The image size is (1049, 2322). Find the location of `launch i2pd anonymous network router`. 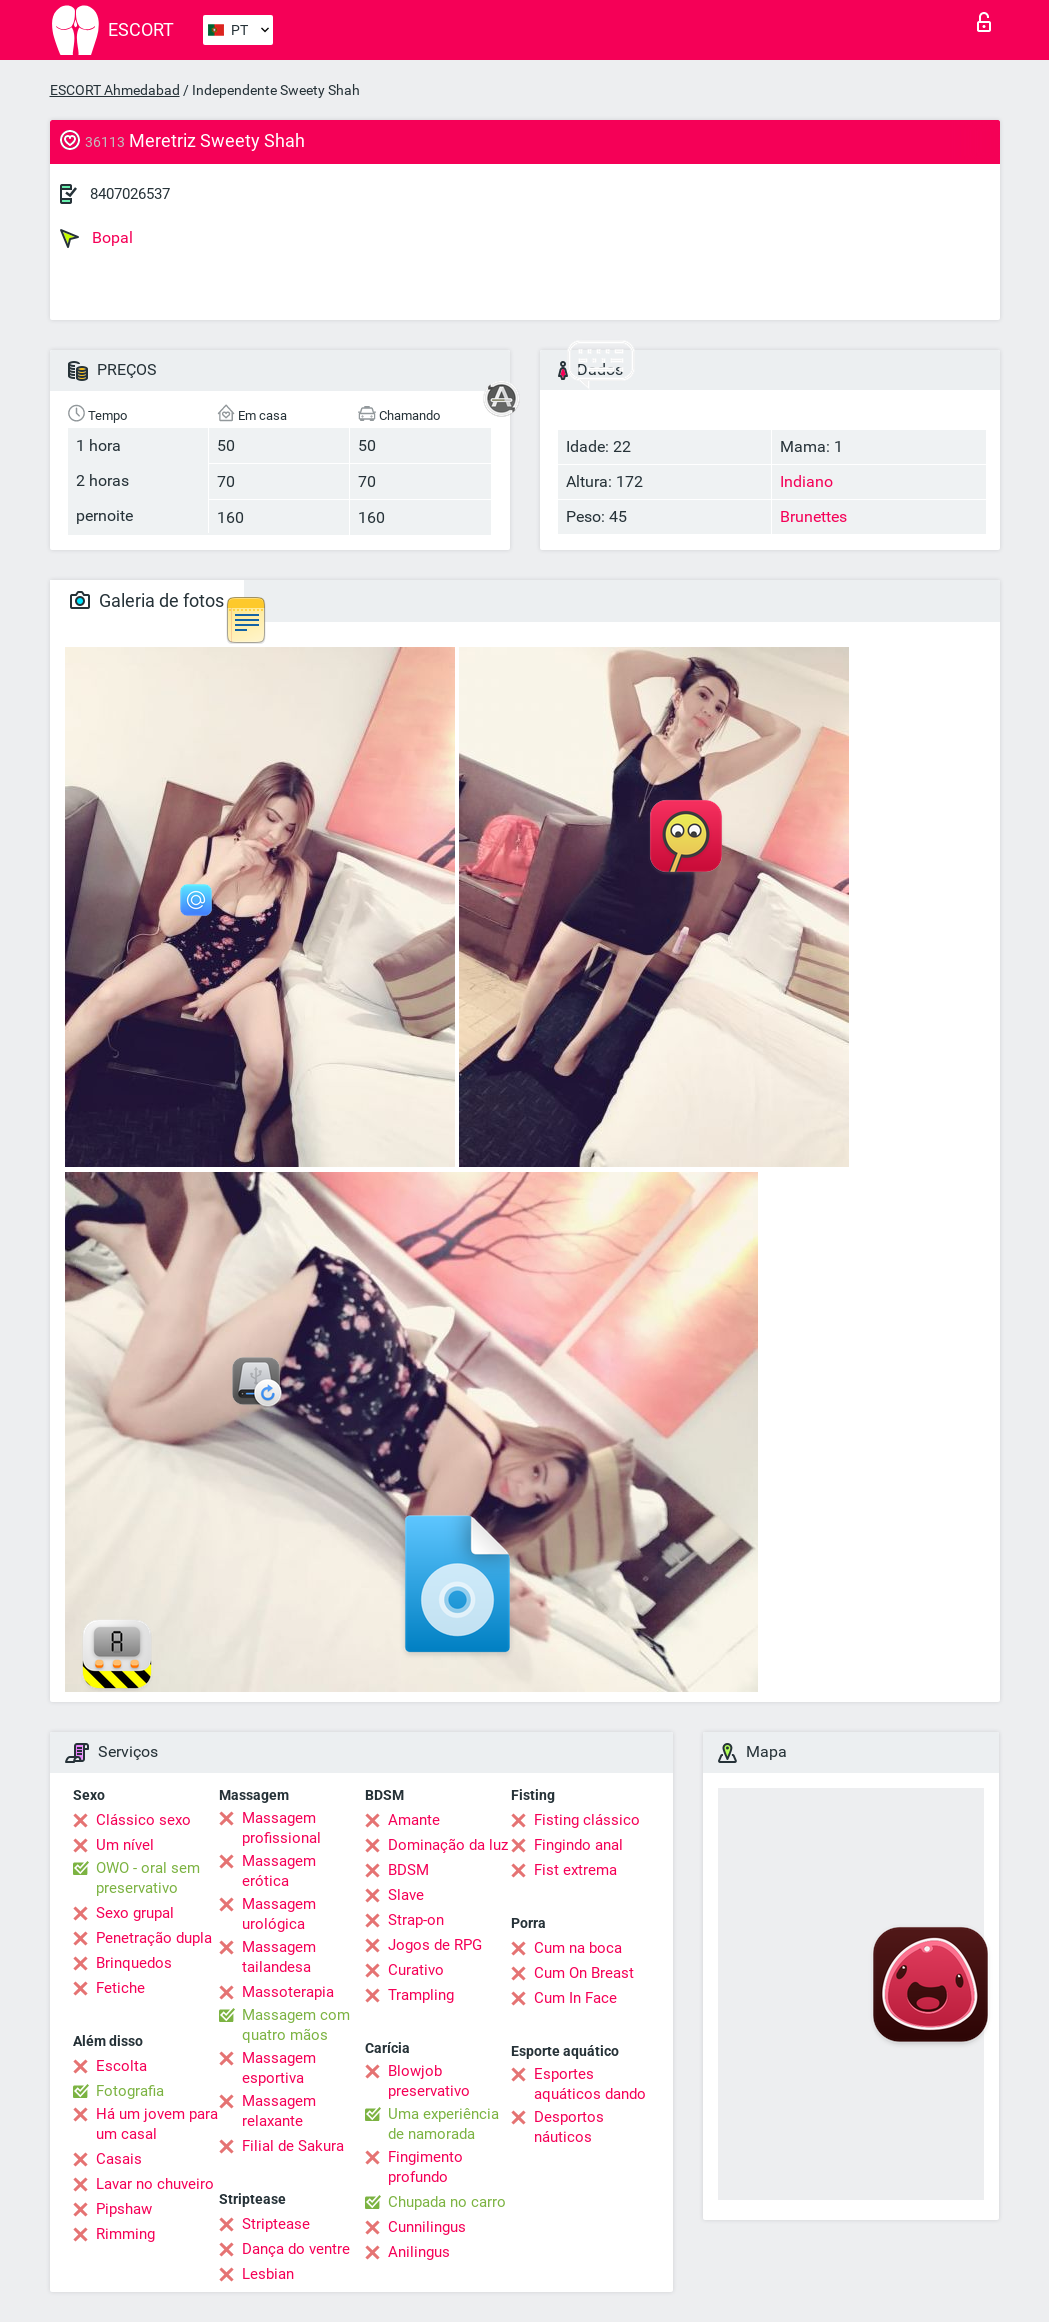

launch i2pd anonymous network router is located at coordinates (686, 836).